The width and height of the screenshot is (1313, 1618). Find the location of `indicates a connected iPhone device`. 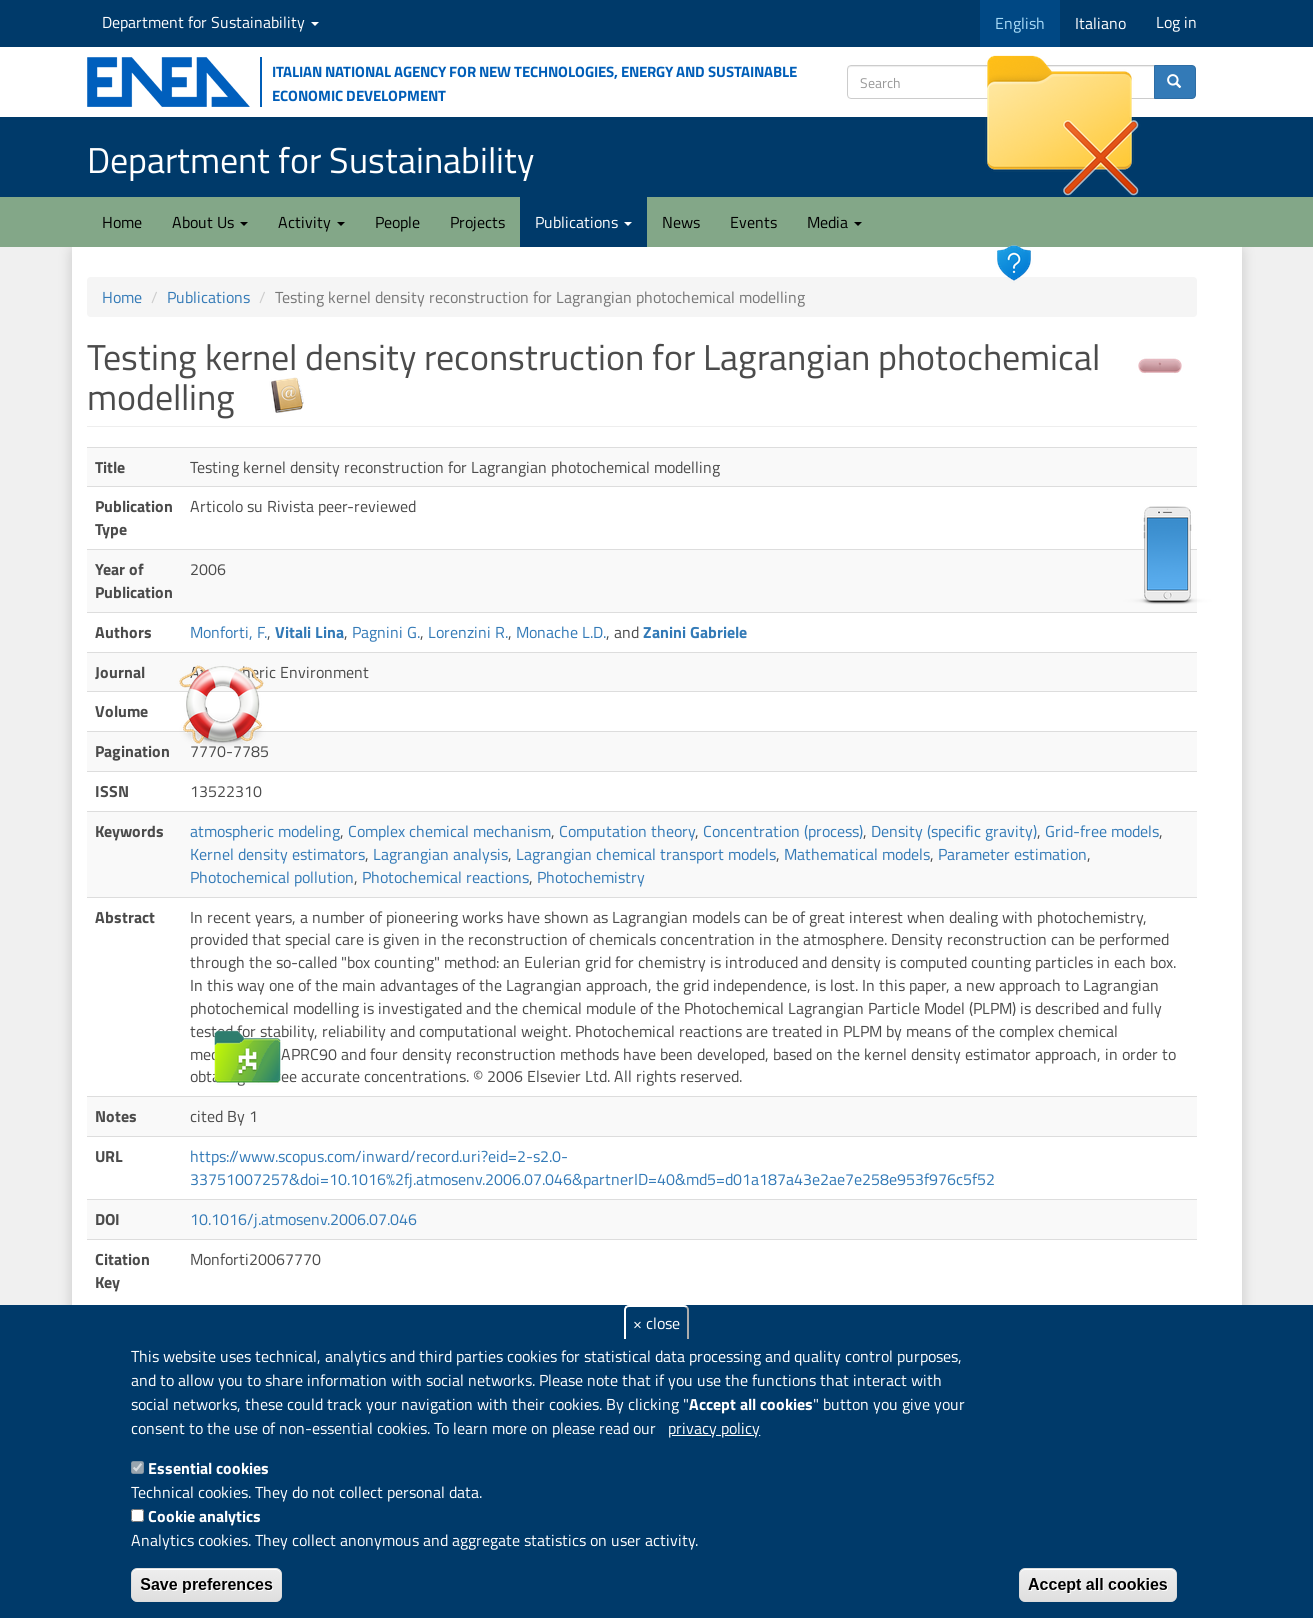

indicates a connected iPhone device is located at coordinates (1167, 555).